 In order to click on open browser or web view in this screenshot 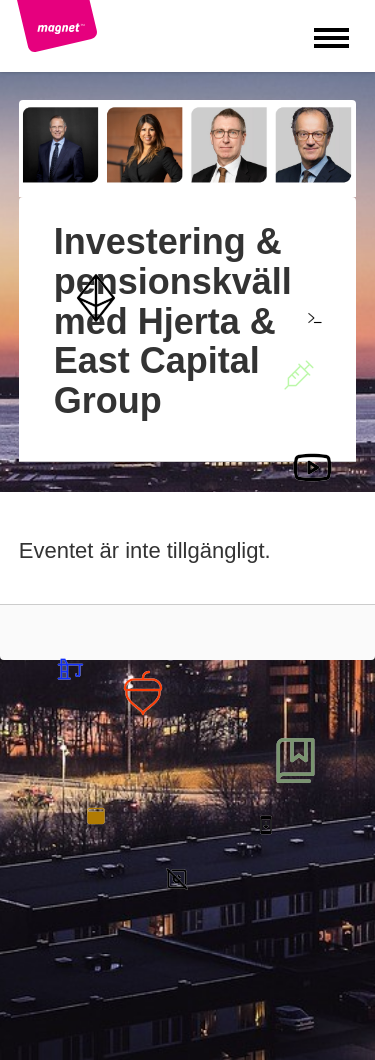, I will do `click(96, 816)`.